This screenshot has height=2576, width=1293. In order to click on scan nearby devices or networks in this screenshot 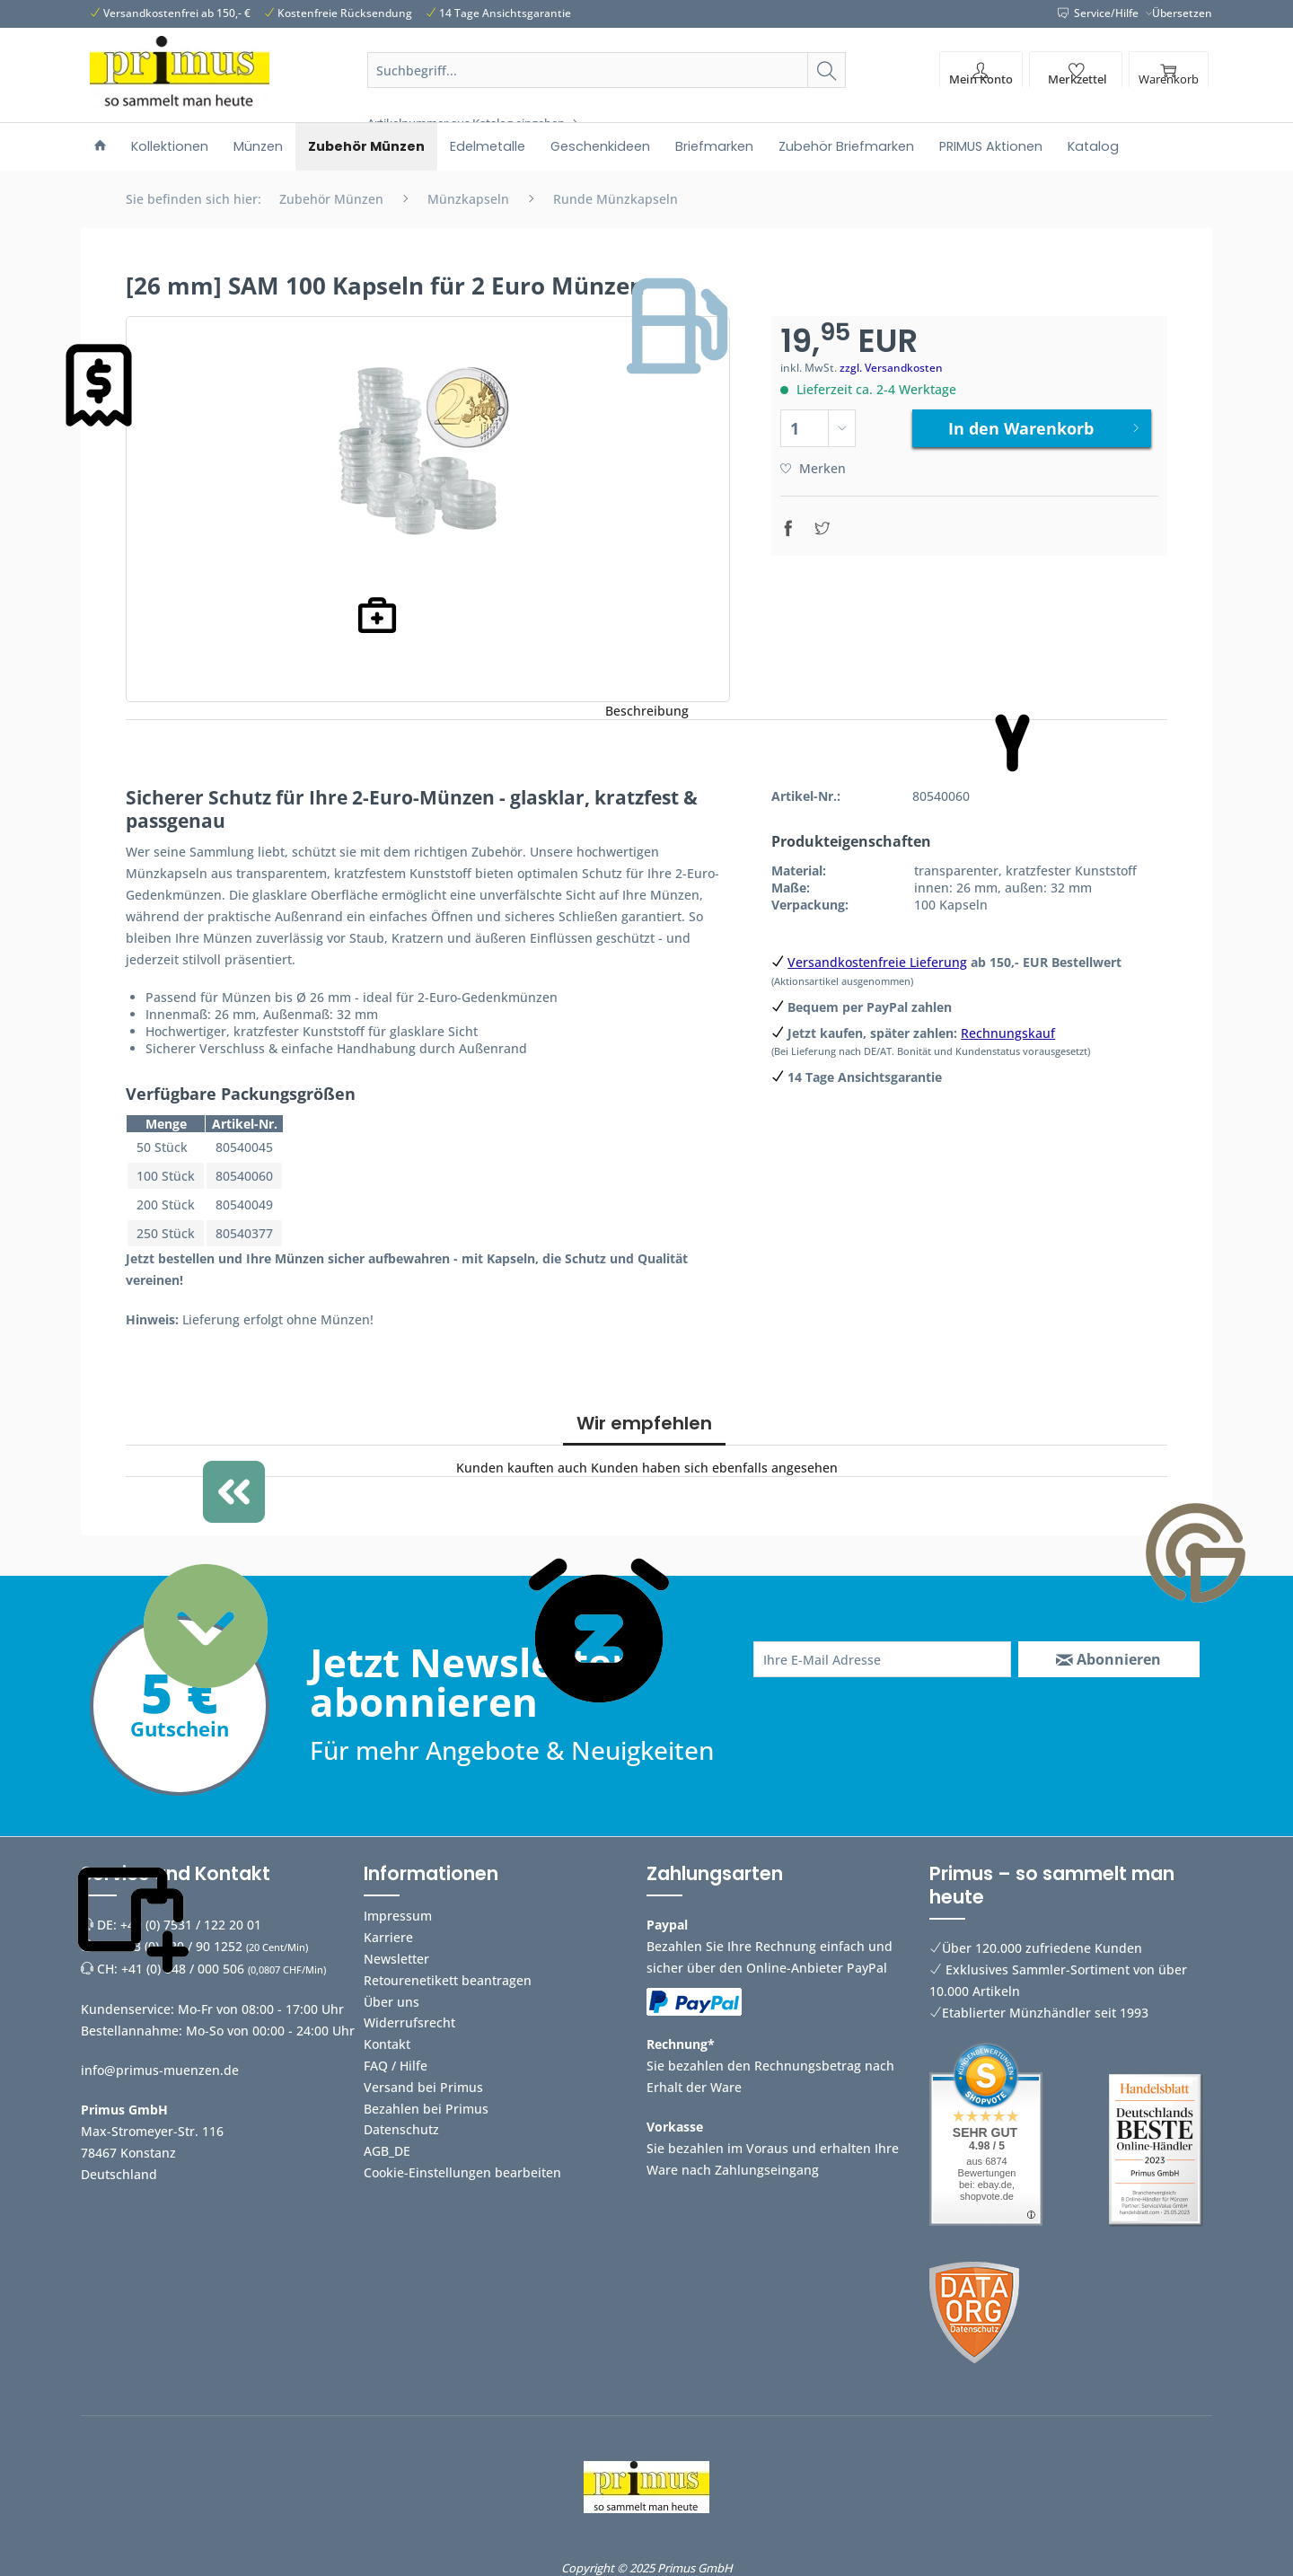, I will do `click(1195, 1552)`.